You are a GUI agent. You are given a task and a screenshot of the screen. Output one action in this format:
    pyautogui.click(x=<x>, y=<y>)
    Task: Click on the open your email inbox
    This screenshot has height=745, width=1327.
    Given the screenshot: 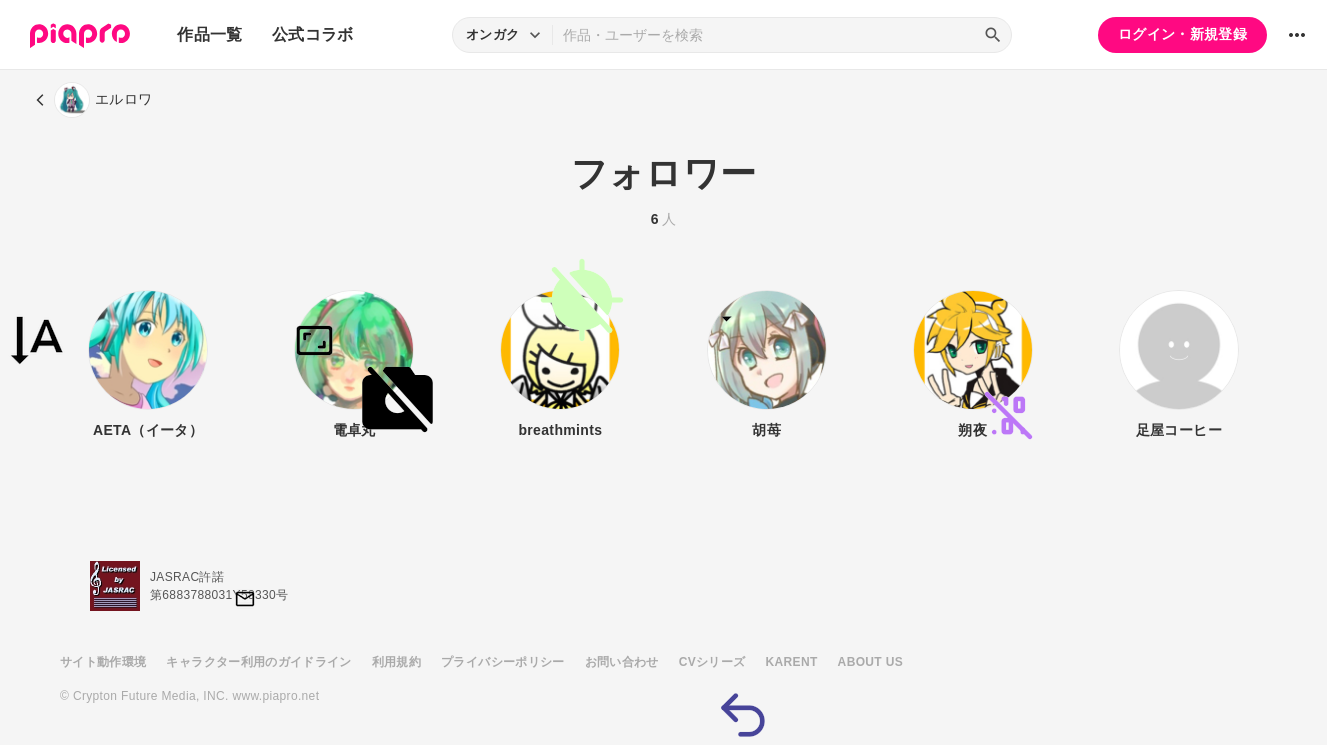 What is the action you would take?
    pyautogui.click(x=245, y=599)
    